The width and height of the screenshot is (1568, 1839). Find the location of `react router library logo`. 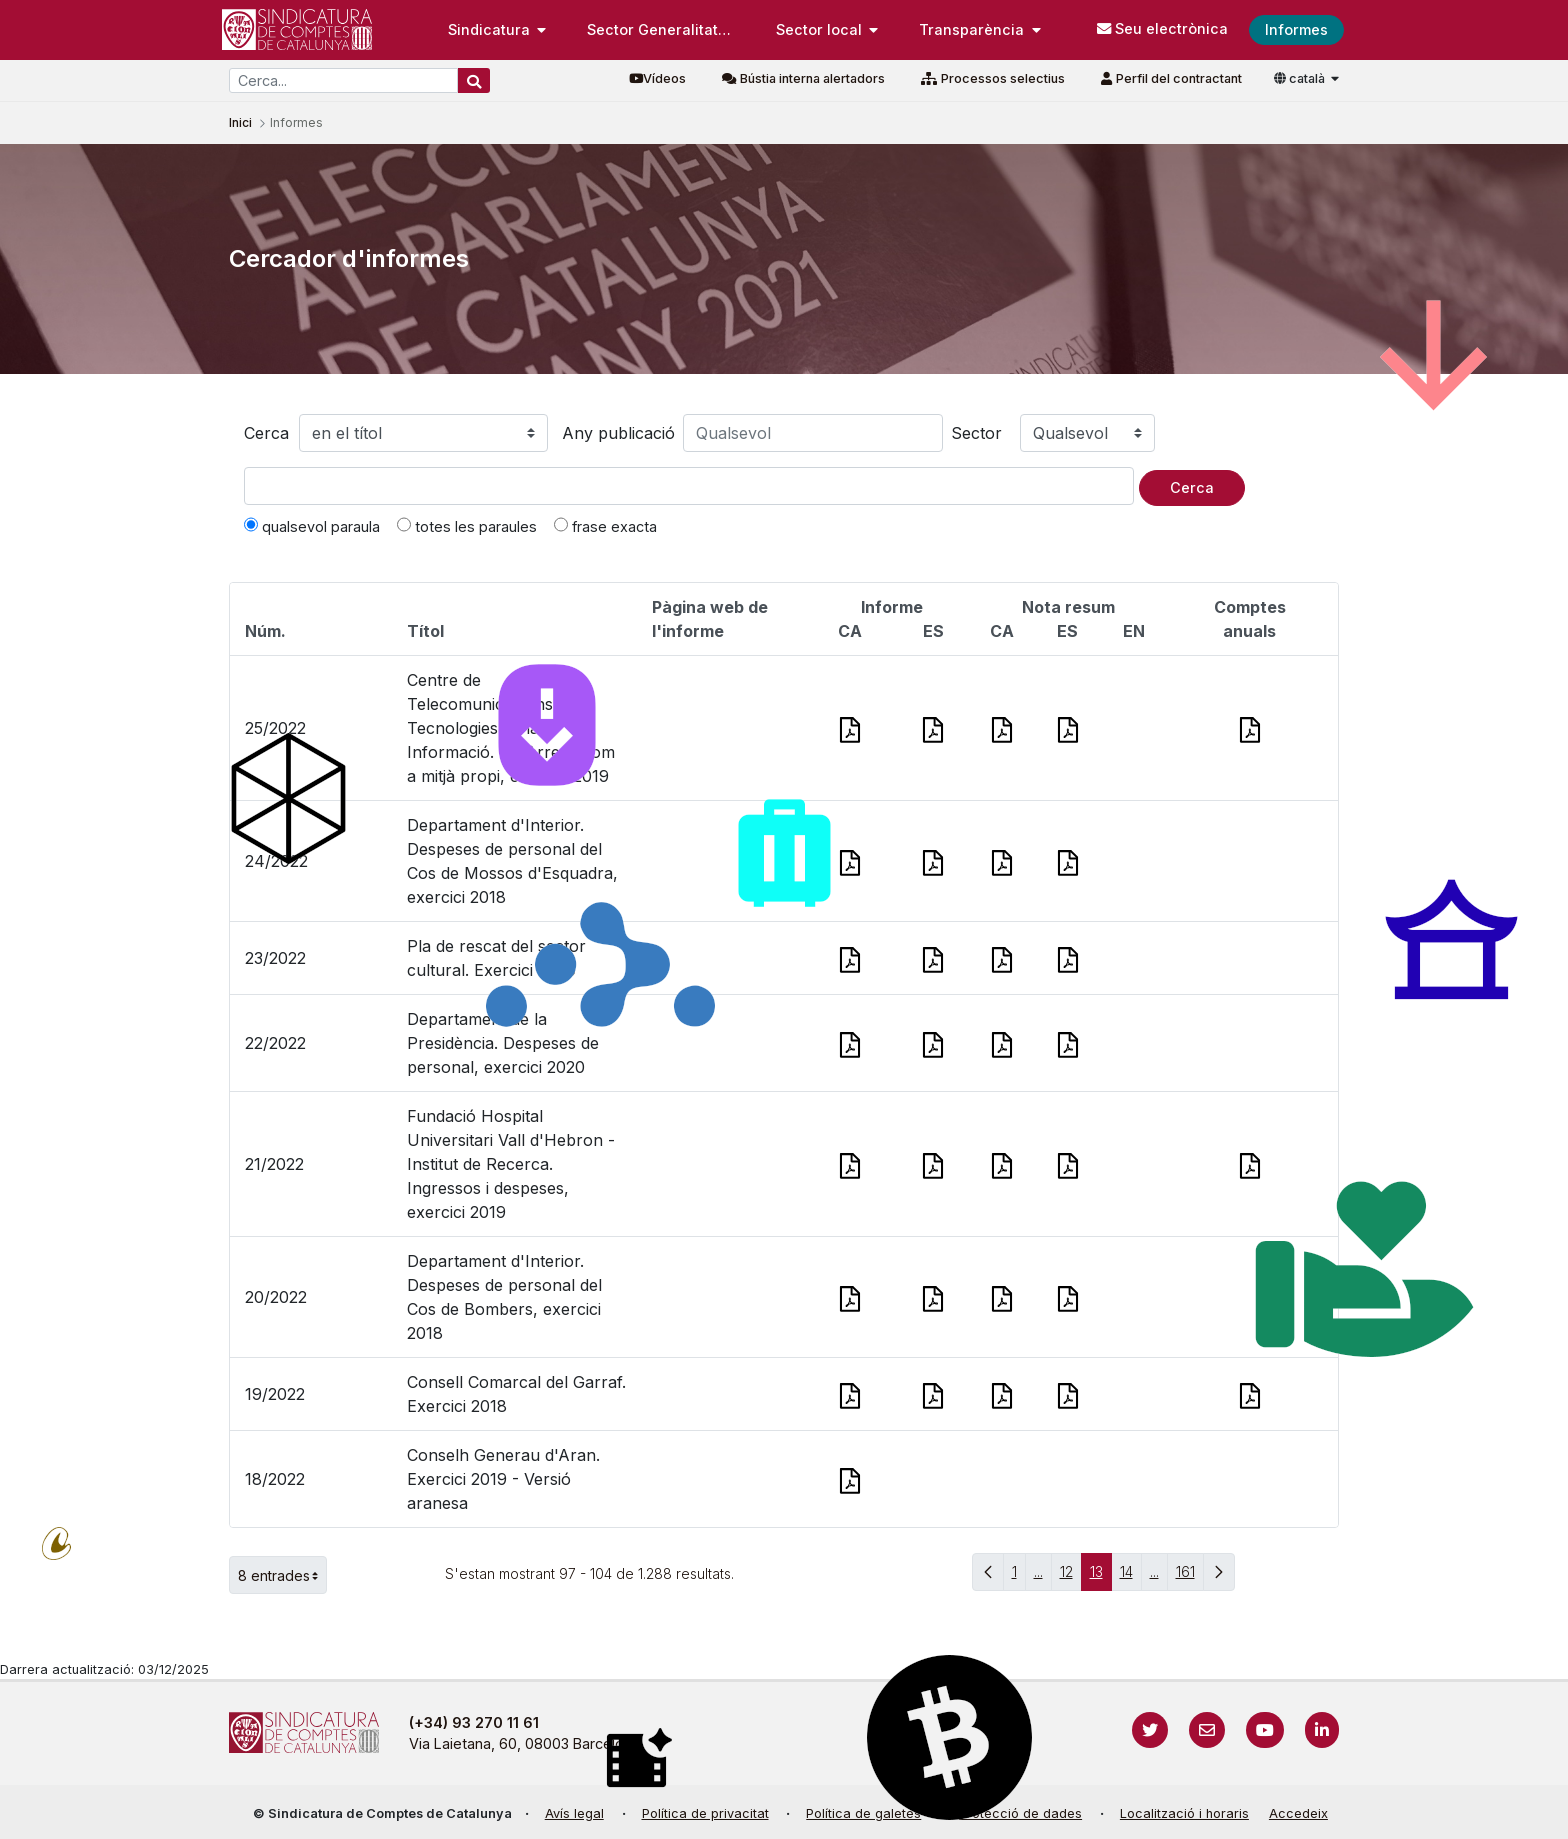

react router library logo is located at coordinates (600, 964).